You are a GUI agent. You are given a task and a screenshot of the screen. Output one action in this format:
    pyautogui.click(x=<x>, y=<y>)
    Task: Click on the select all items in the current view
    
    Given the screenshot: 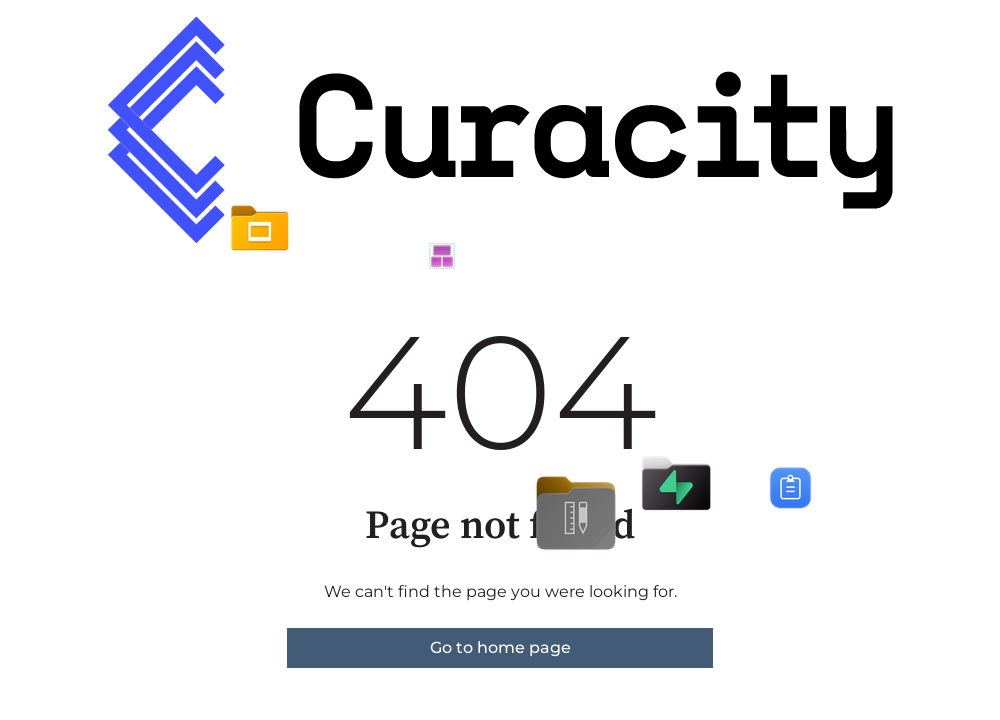 What is the action you would take?
    pyautogui.click(x=442, y=256)
    